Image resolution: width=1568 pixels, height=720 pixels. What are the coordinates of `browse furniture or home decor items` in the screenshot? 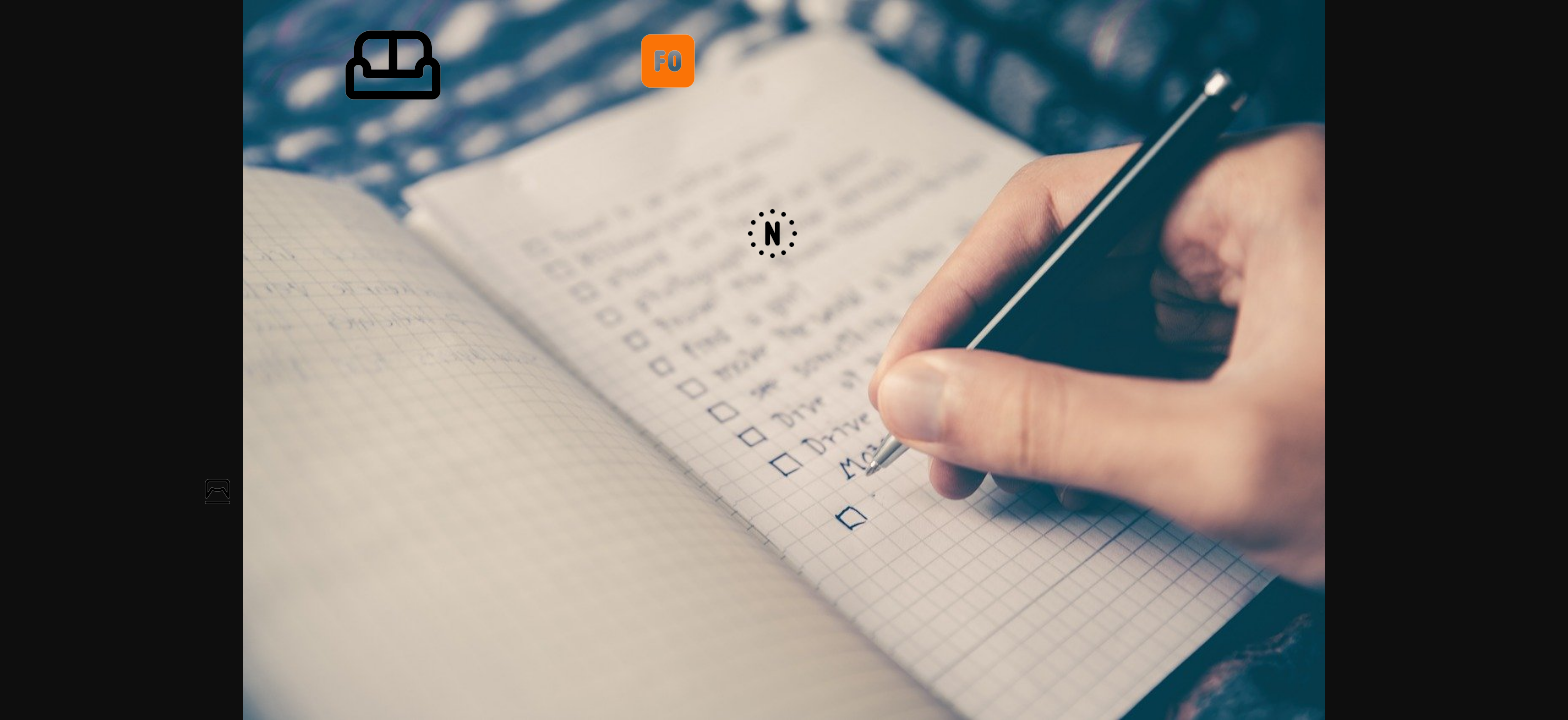 It's located at (393, 65).